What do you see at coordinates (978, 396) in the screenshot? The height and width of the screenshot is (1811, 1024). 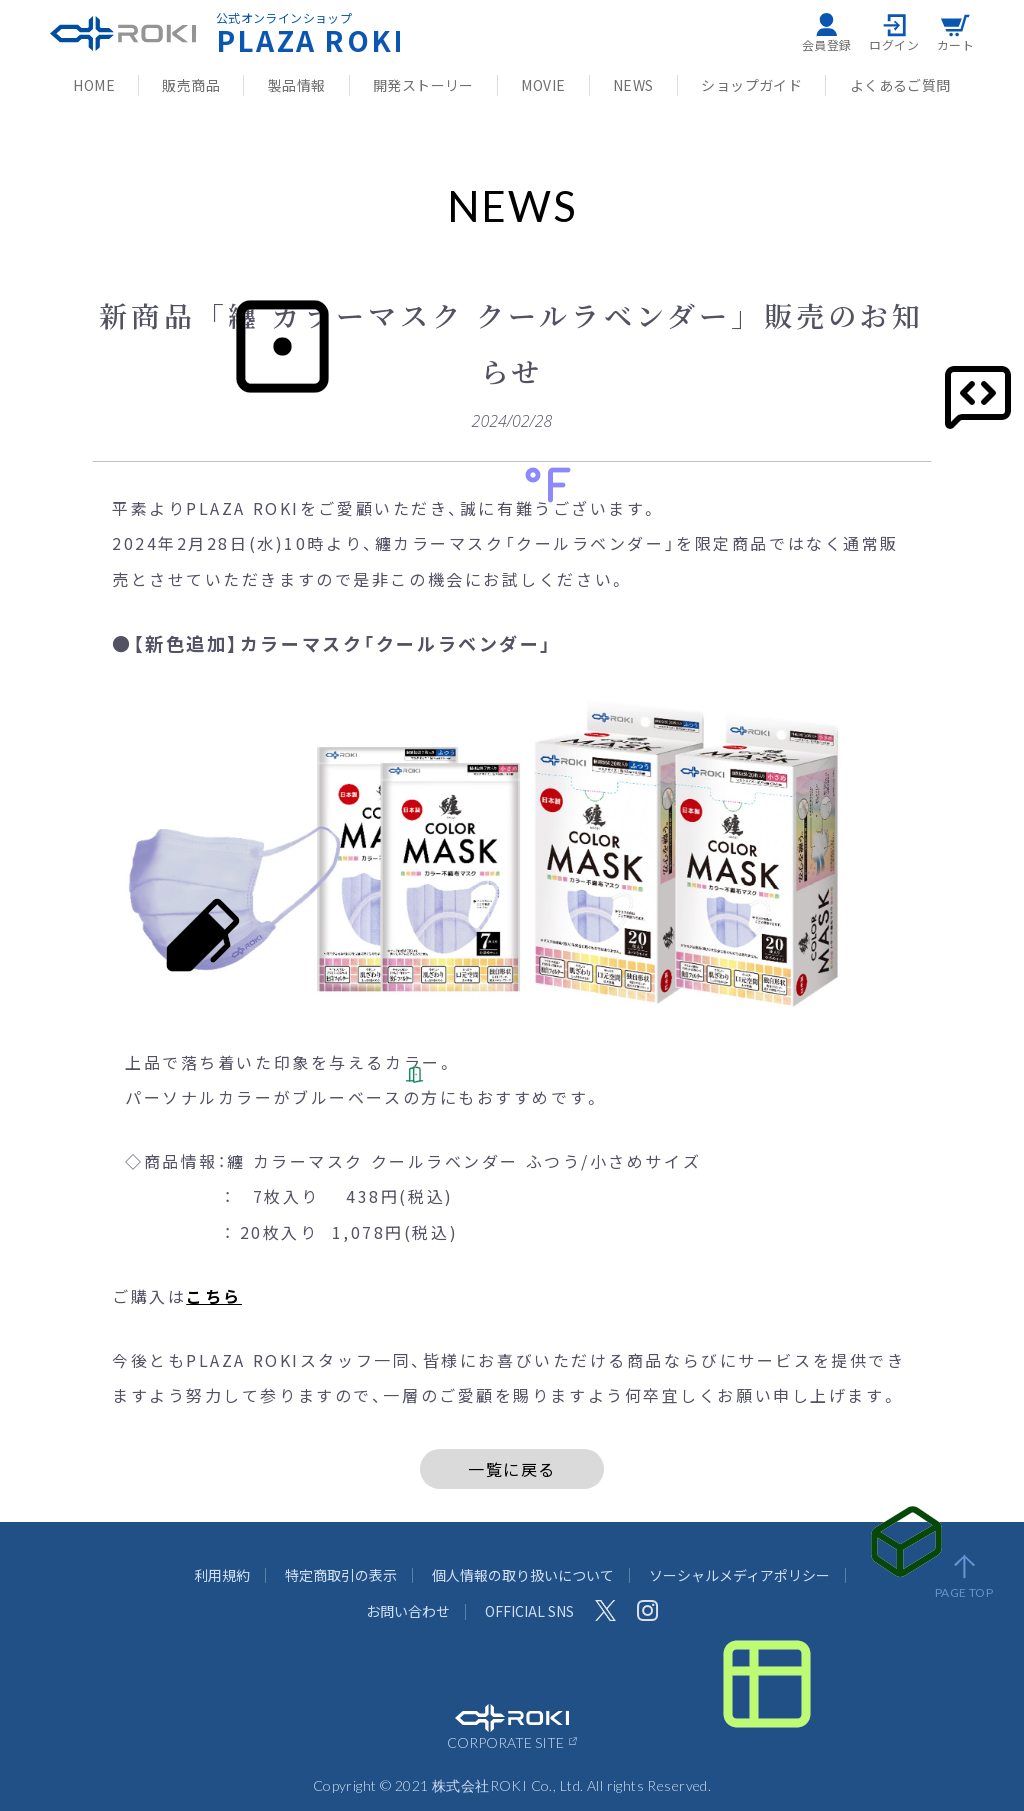 I see `view code snippets in chat` at bounding box center [978, 396].